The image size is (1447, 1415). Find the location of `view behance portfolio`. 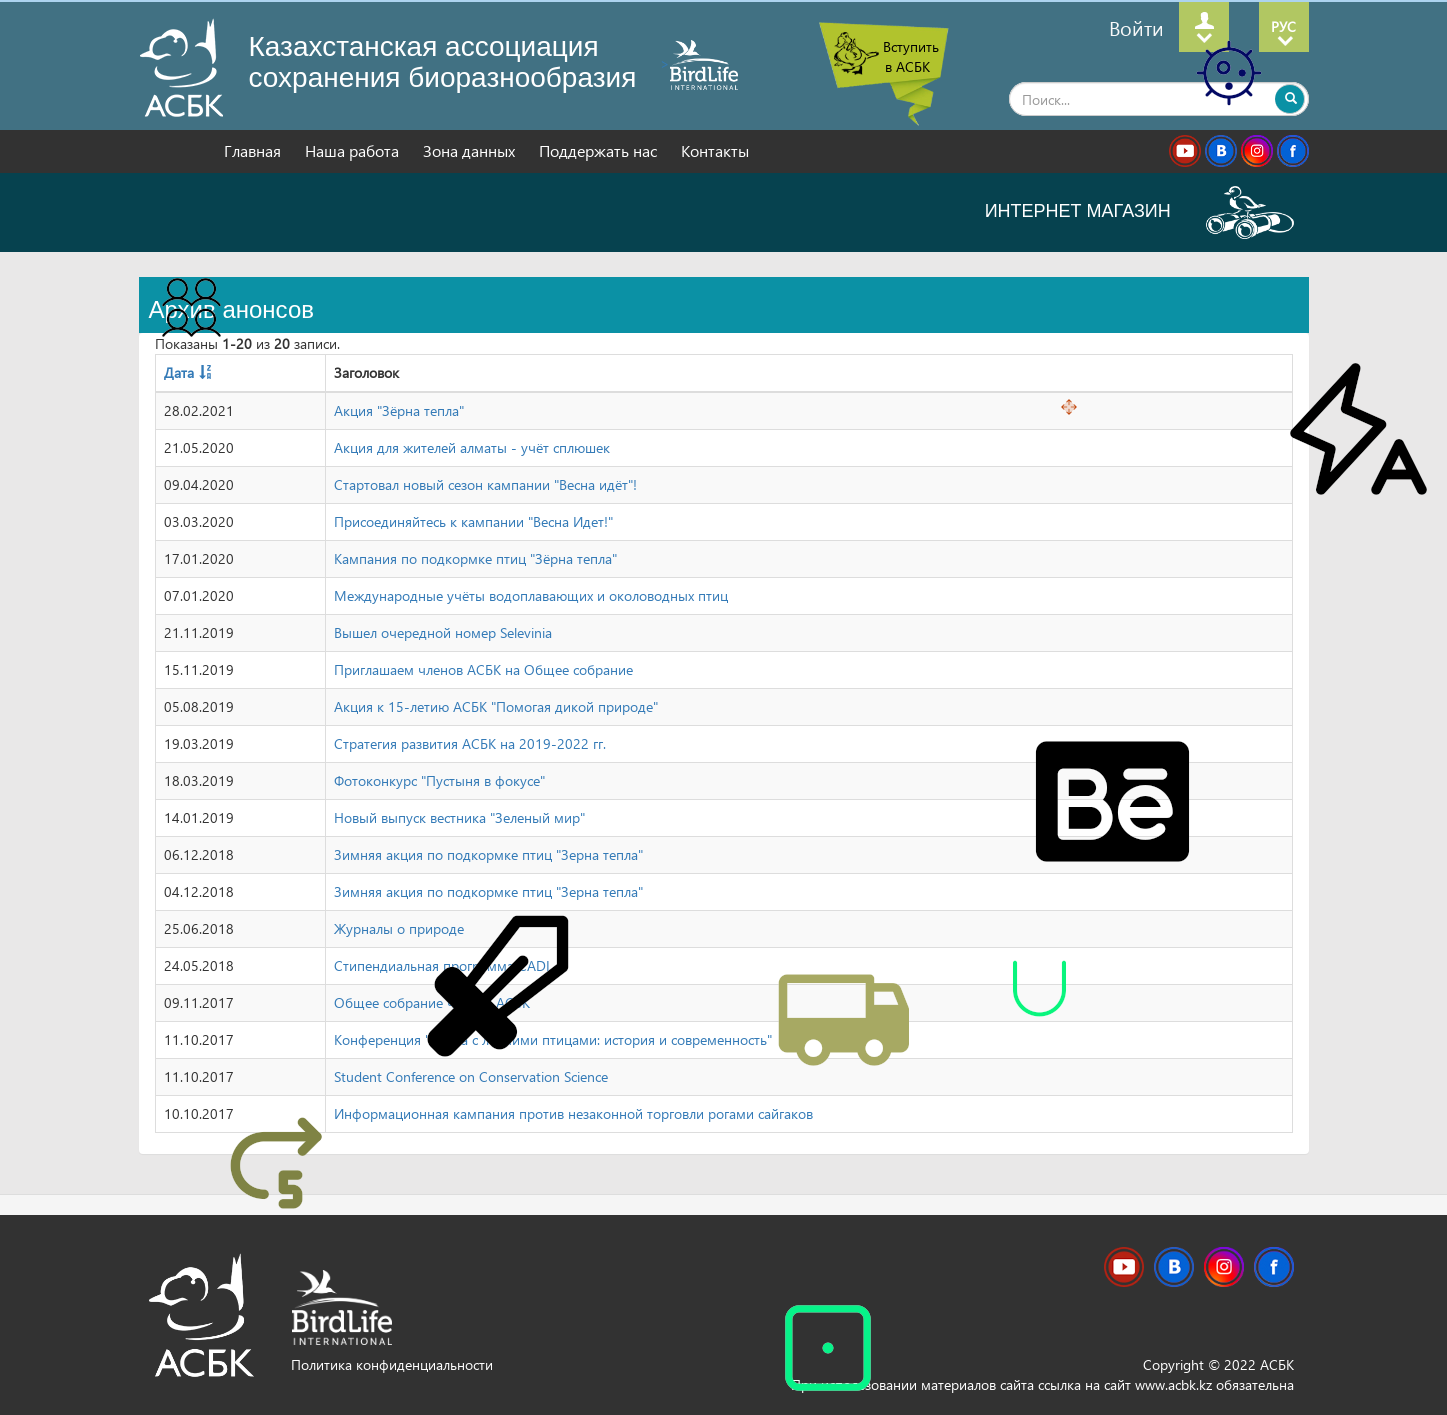

view behance portfolio is located at coordinates (1112, 801).